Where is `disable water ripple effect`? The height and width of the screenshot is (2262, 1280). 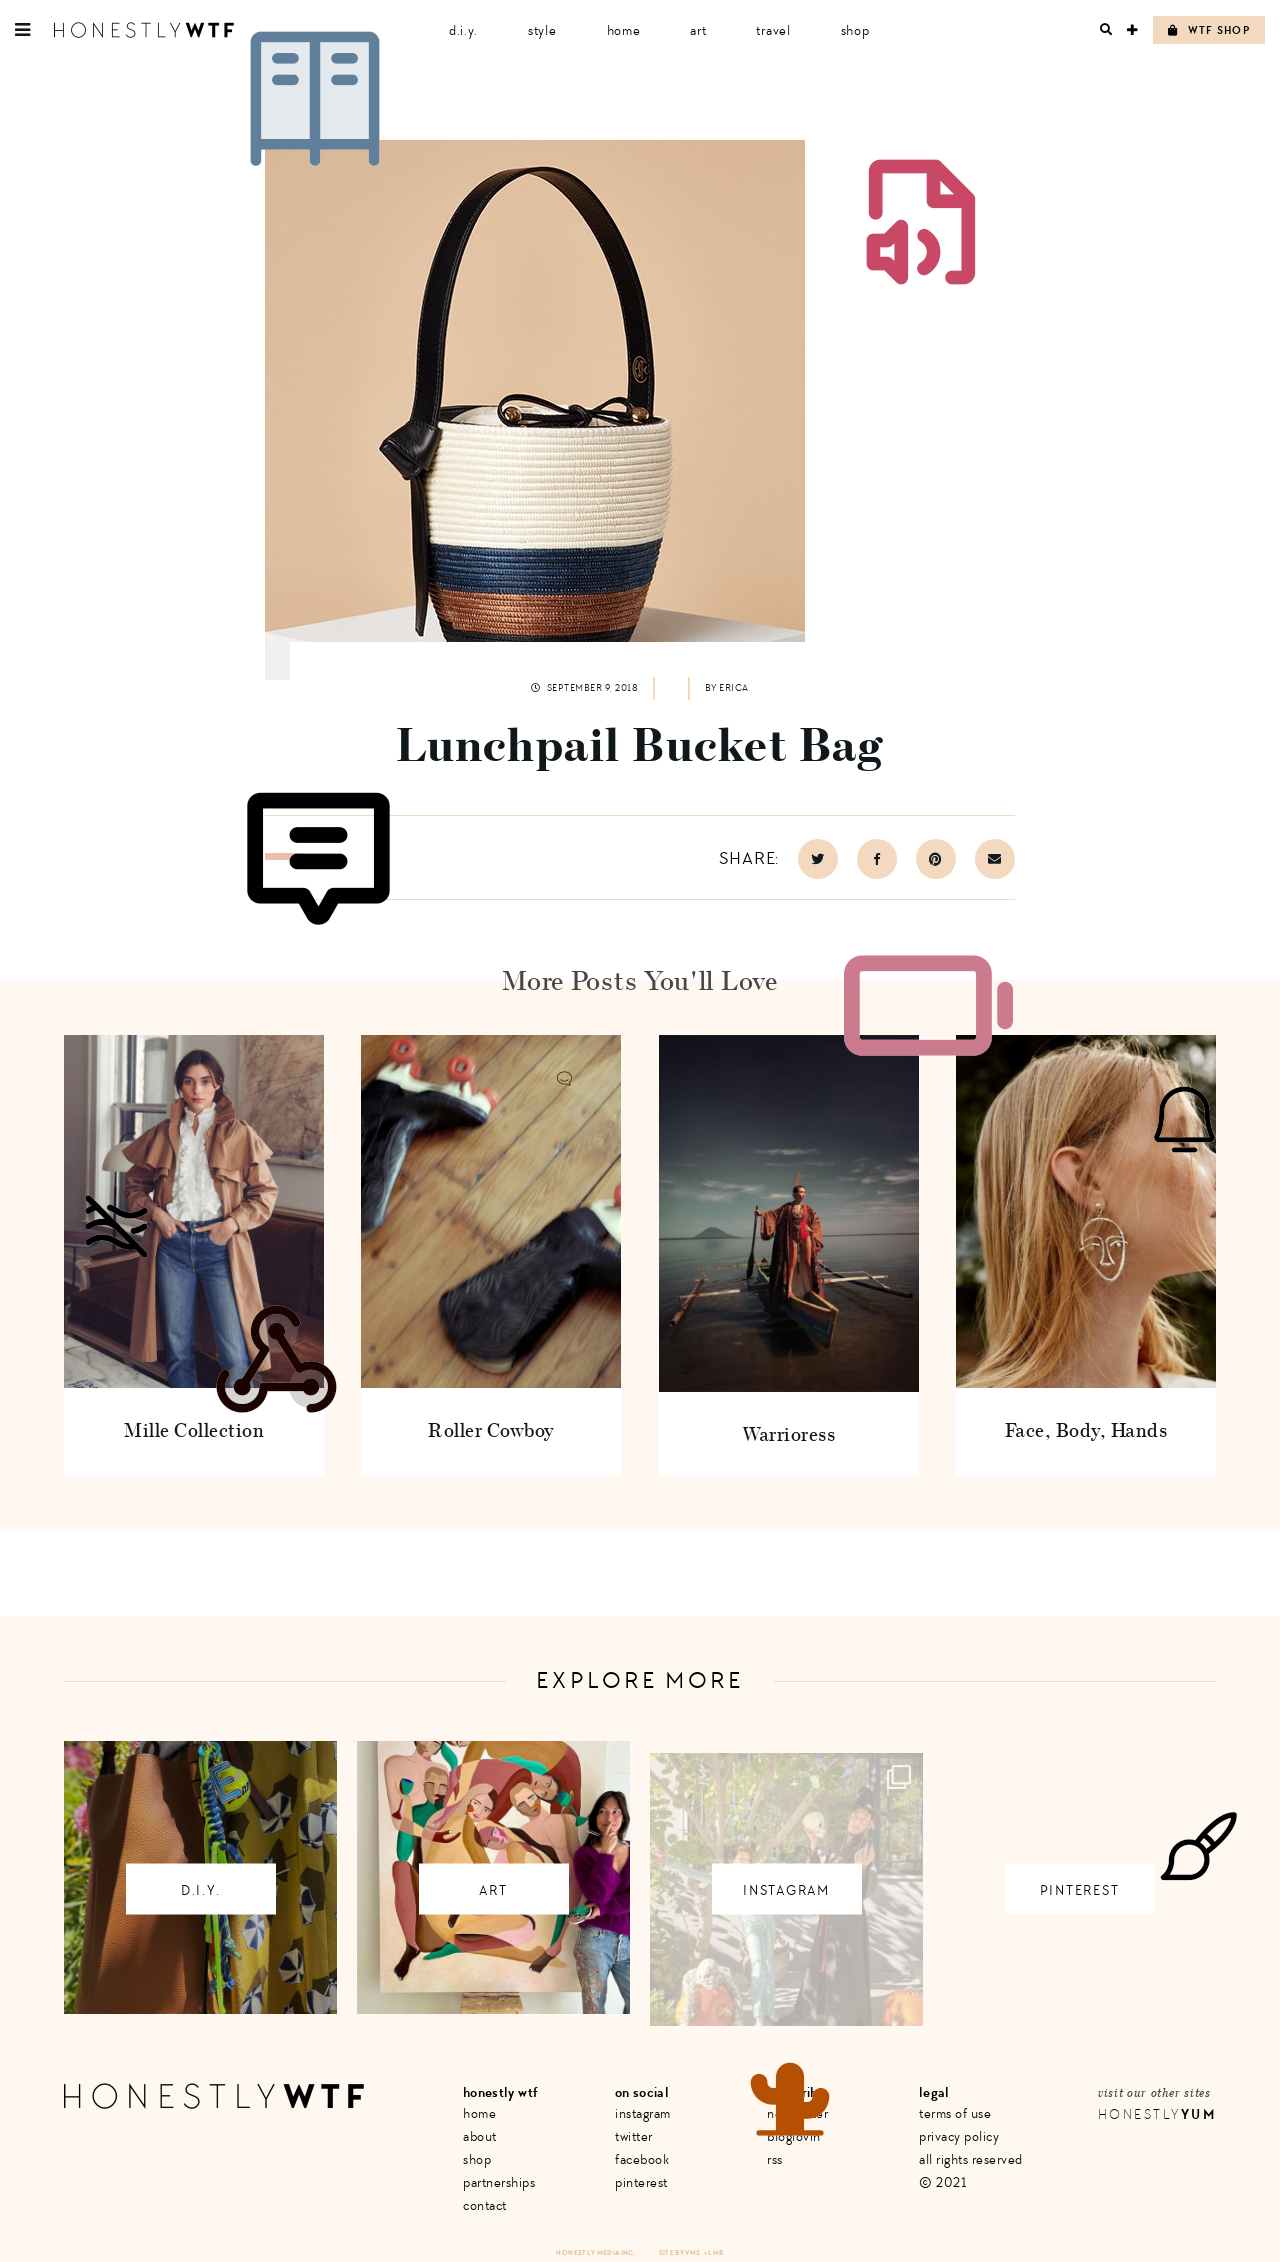 disable water ripple effect is located at coordinates (116, 1226).